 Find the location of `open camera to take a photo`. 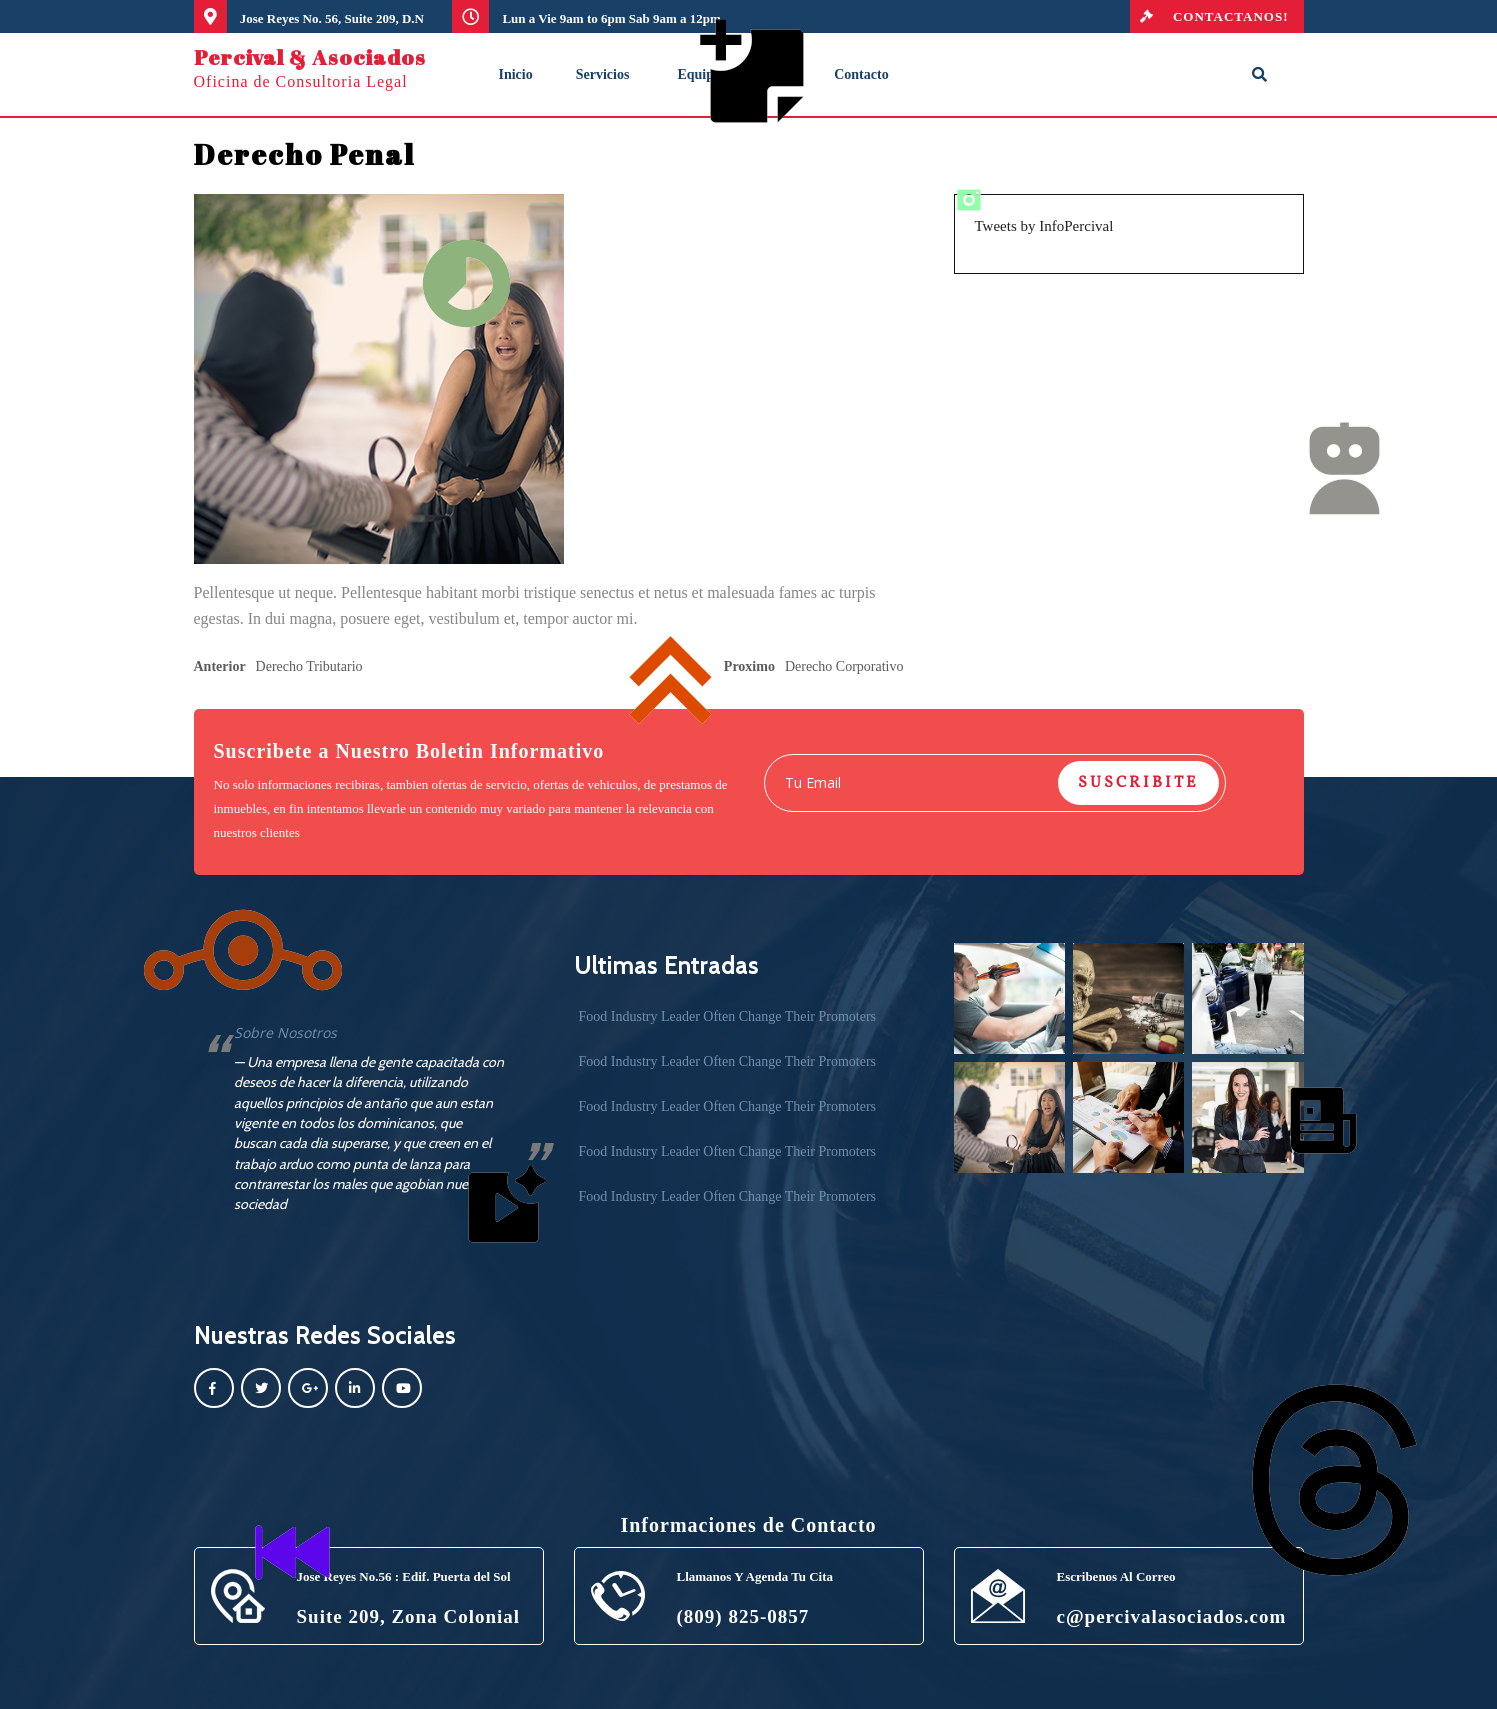

open camera to take a photo is located at coordinates (969, 200).